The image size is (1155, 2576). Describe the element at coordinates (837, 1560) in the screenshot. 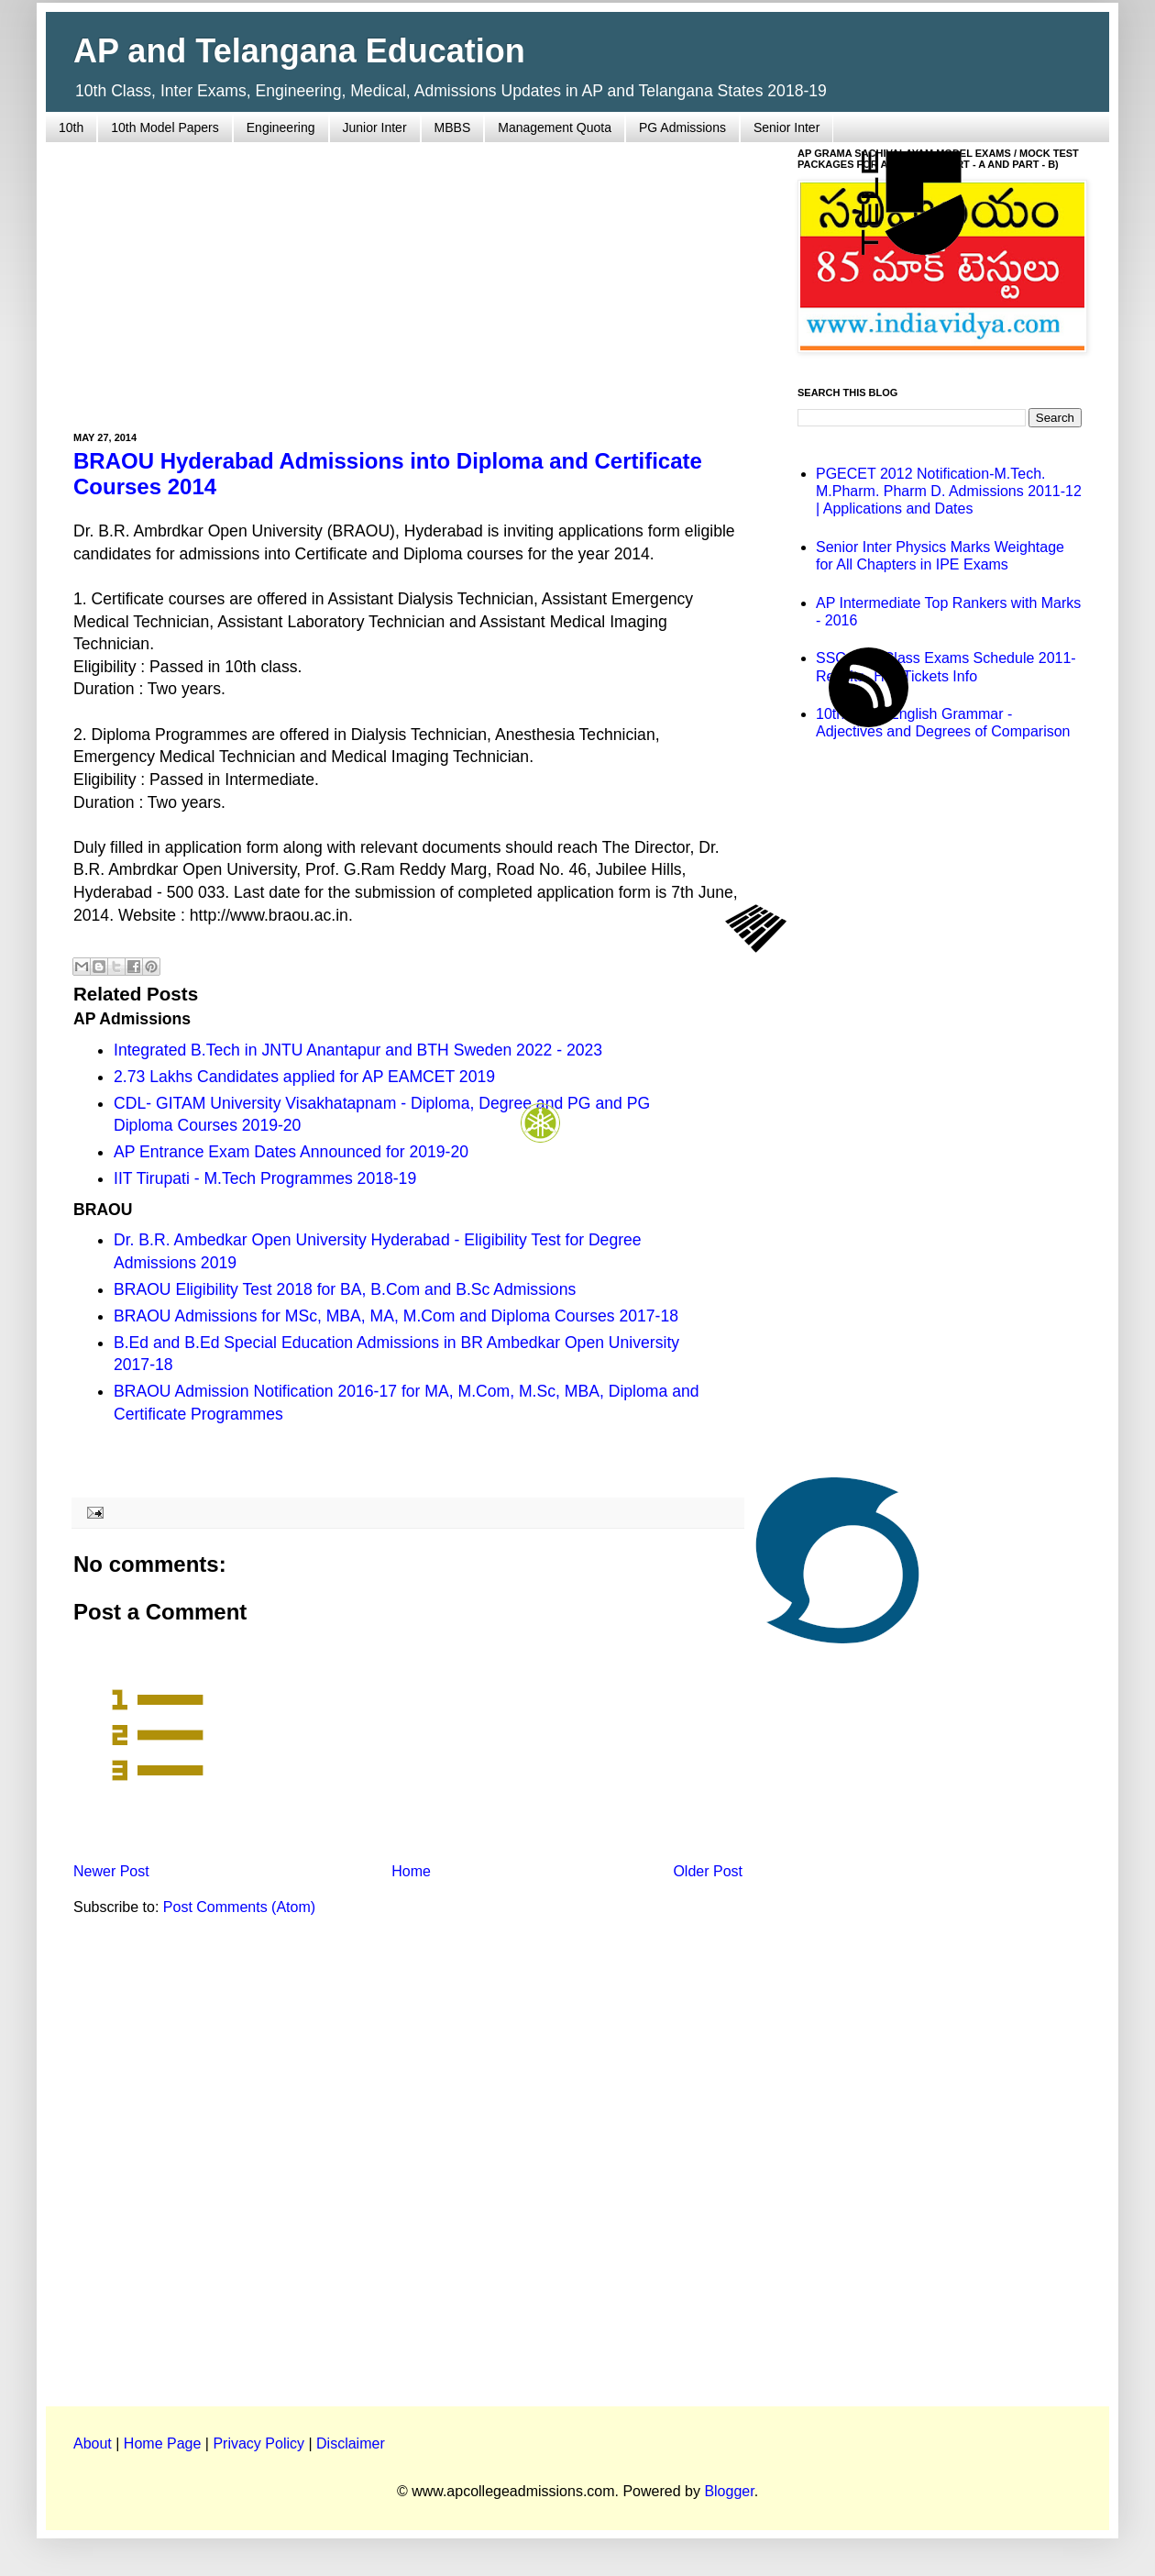

I see `visit steemit blockchain social media platform` at that location.